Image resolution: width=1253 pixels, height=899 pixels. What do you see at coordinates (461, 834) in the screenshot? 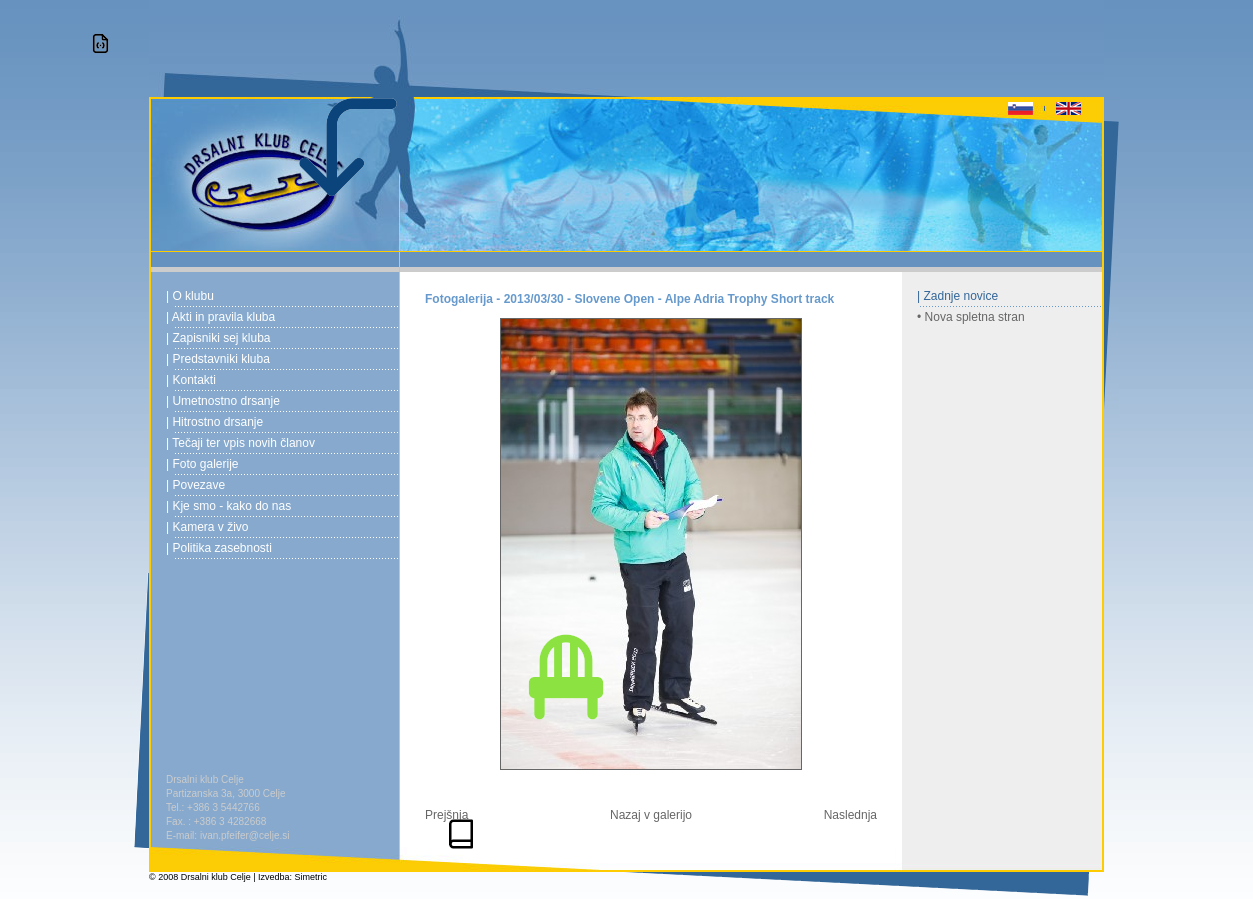
I see `open a book or reading view` at bounding box center [461, 834].